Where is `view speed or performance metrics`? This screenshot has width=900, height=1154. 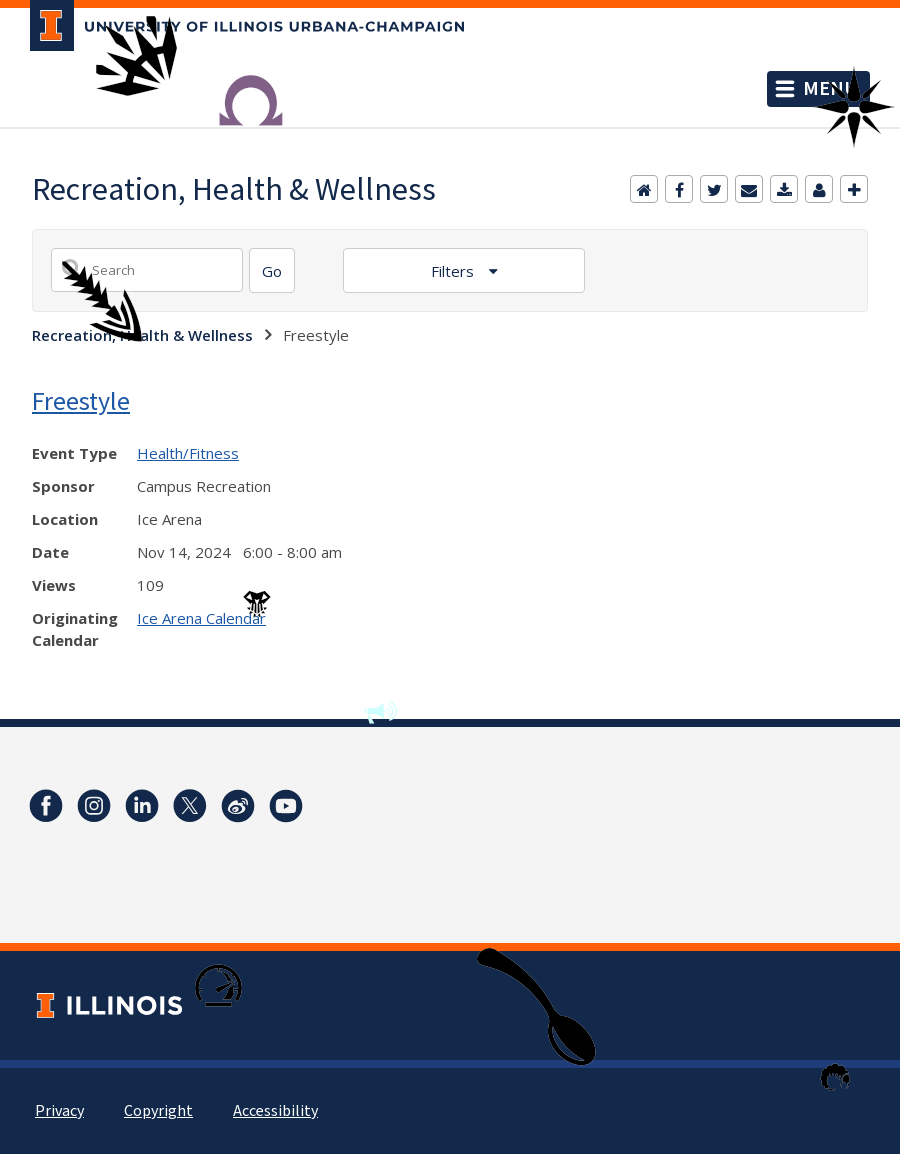 view speed or performance metrics is located at coordinates (218, 985).